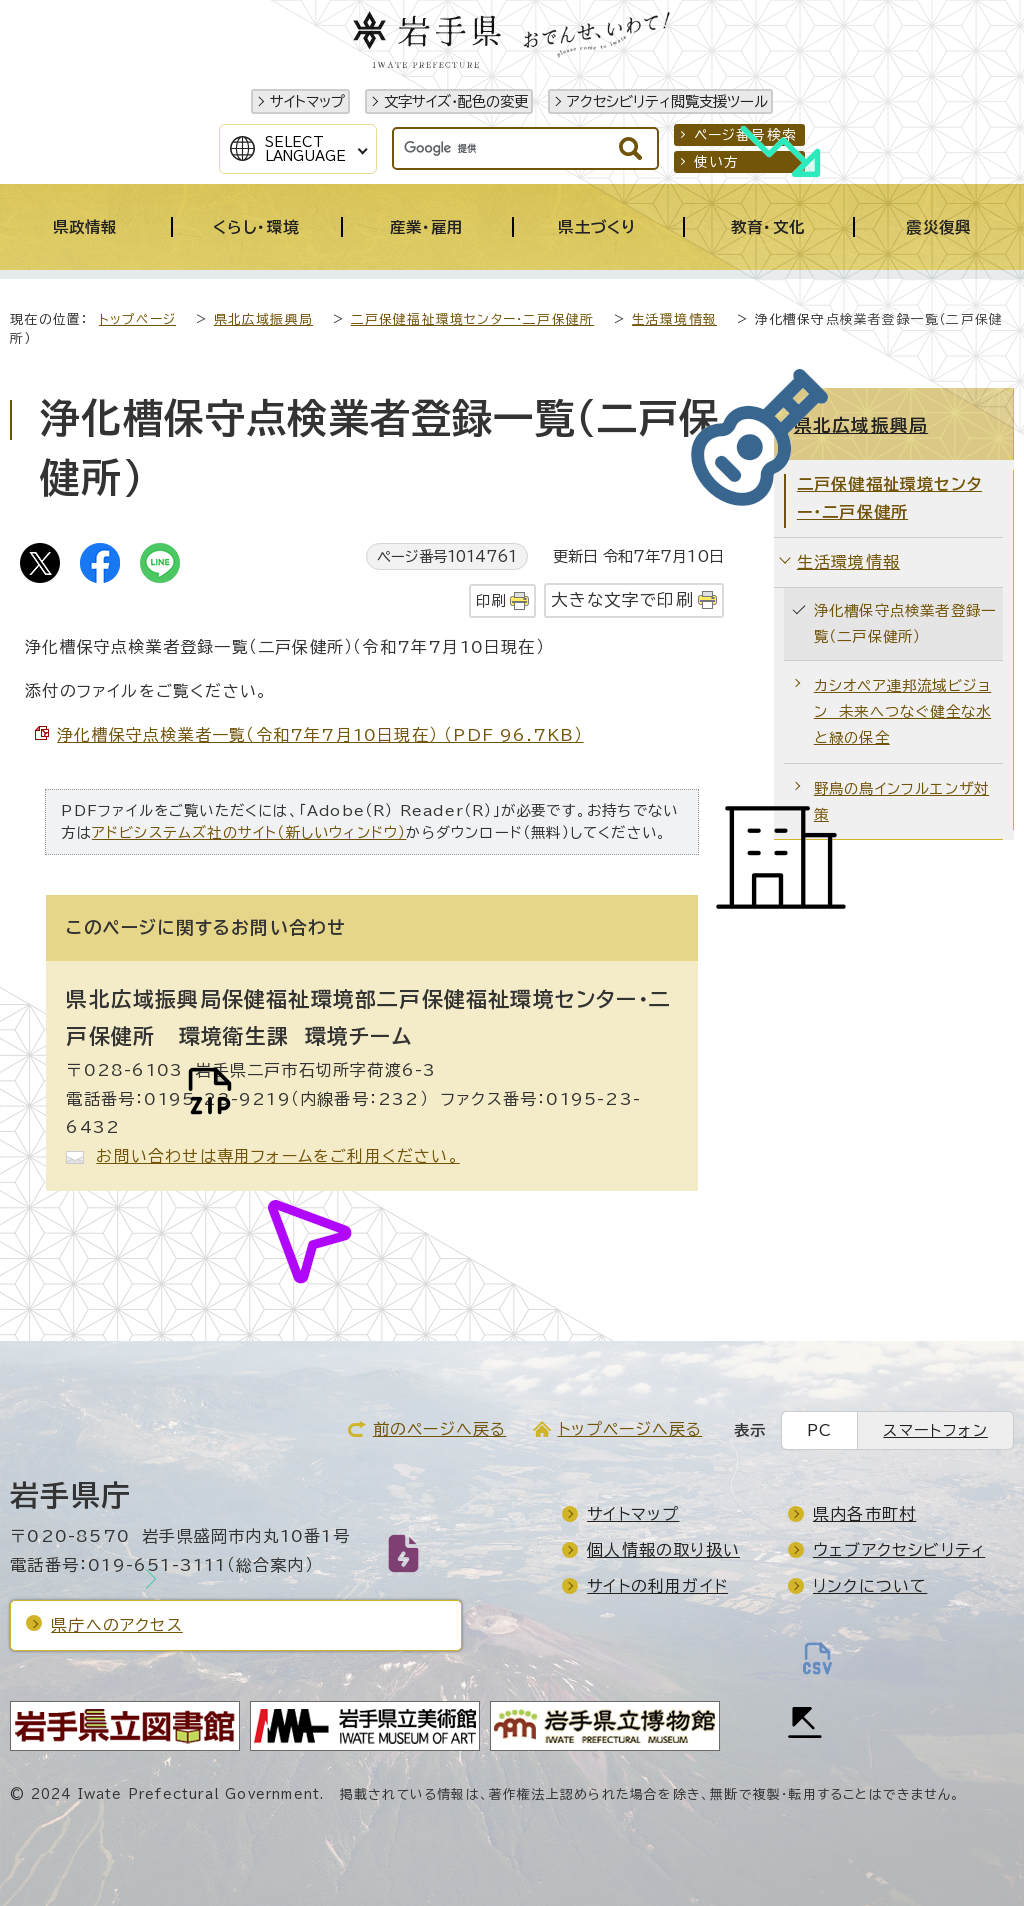  I want to click on navigate to the next item or page, so click(150, 1579).